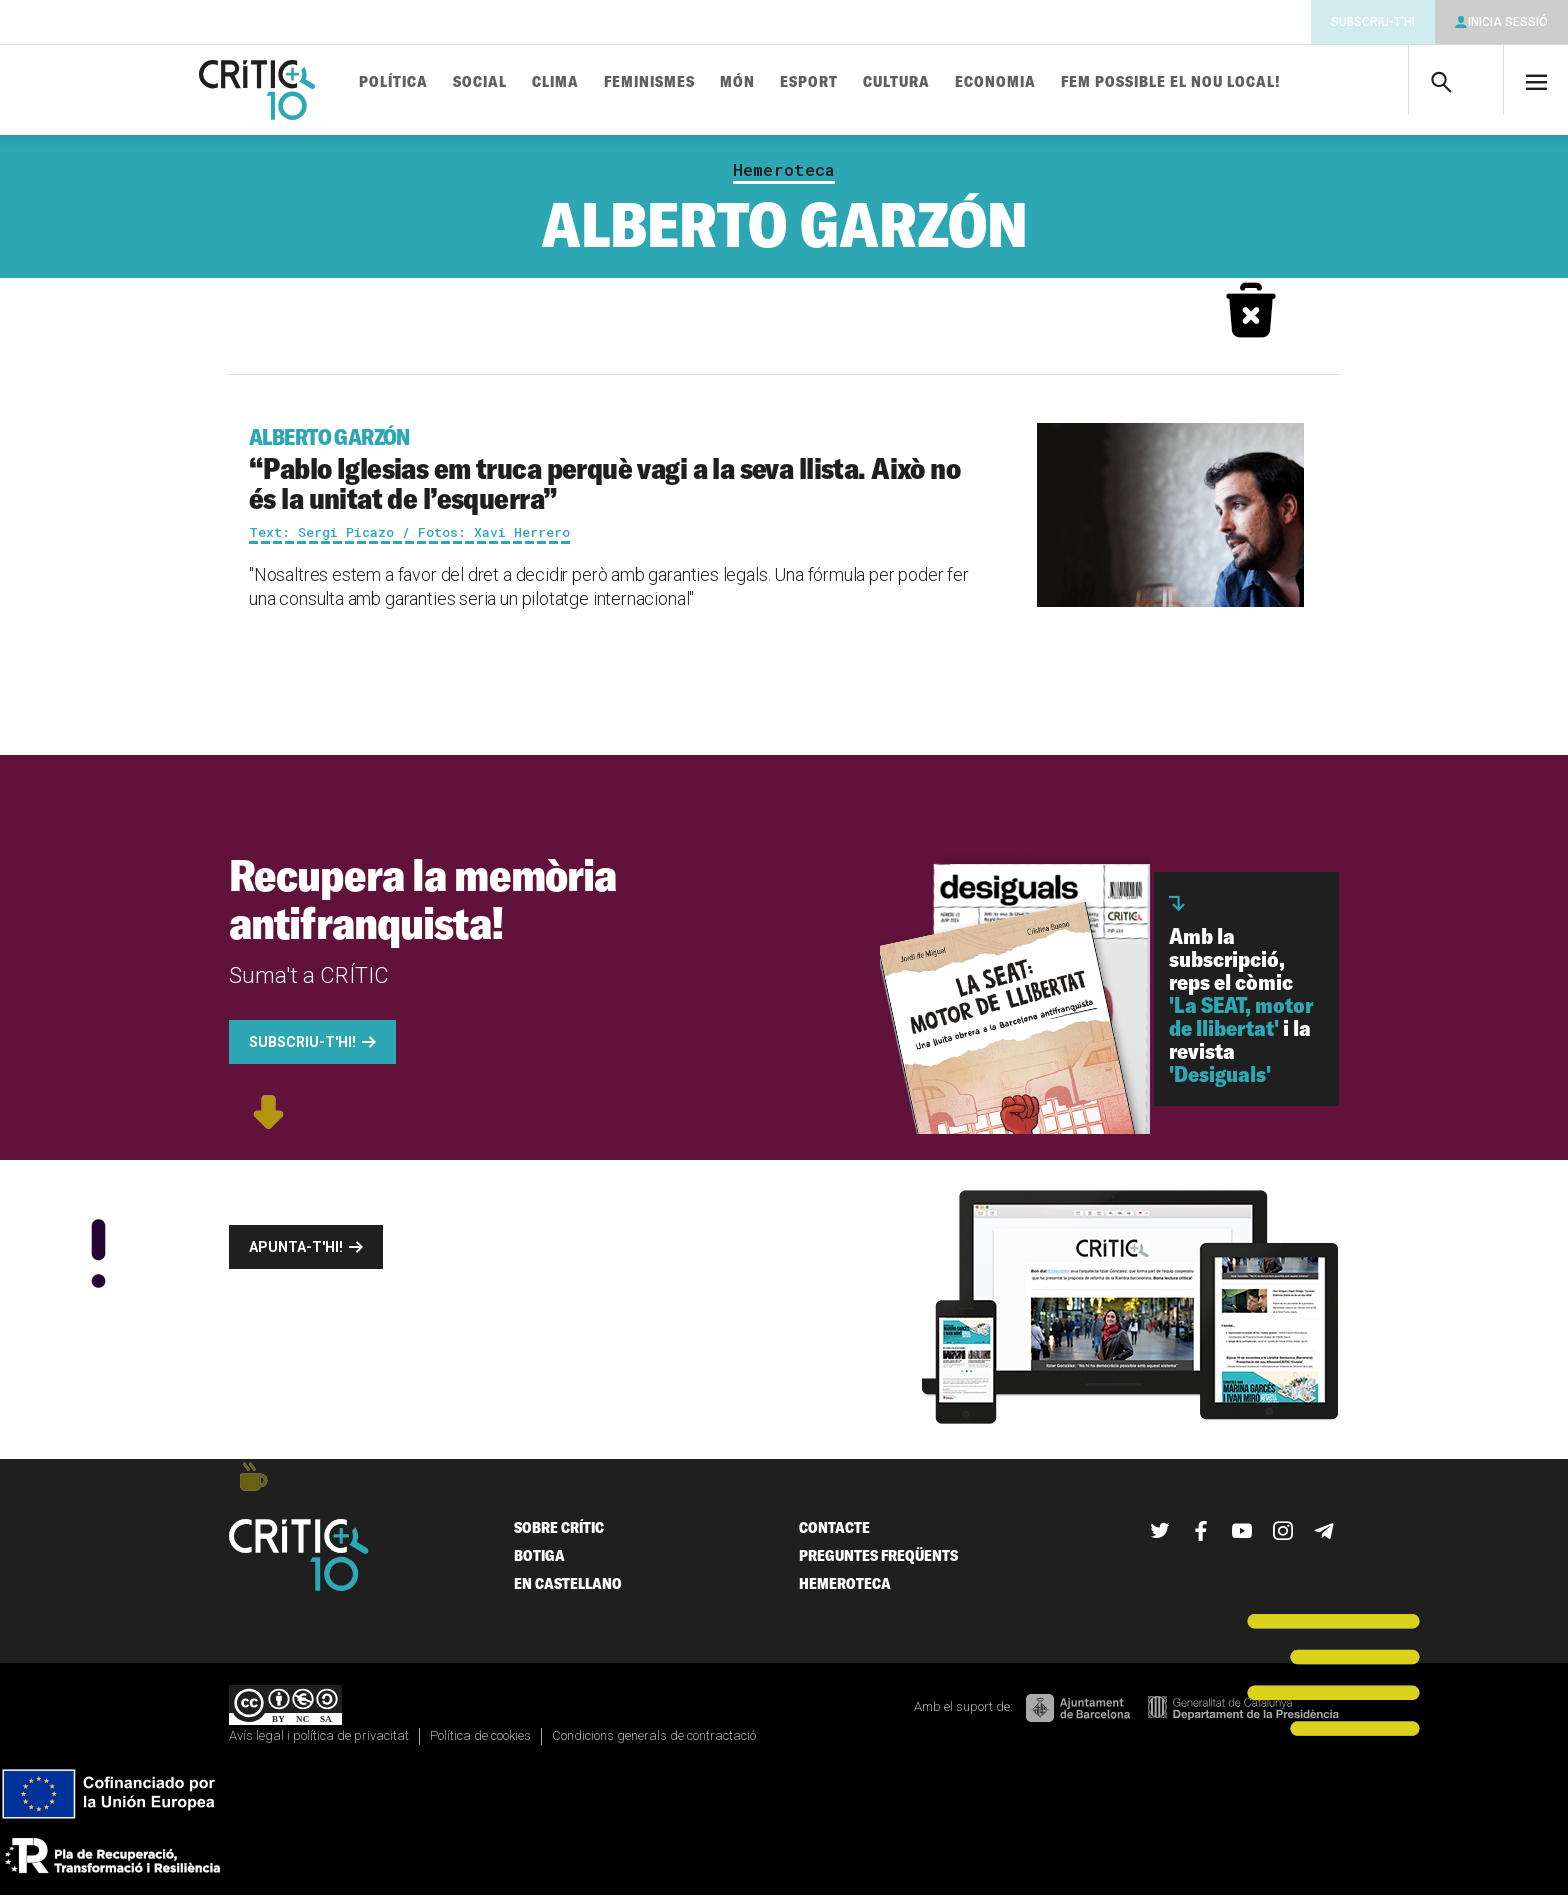  What do you see at coordinates (98, 1253) in the screenshot?
I see `indicates a warning or alert requiring attention` at bounding box center [98, 1253].